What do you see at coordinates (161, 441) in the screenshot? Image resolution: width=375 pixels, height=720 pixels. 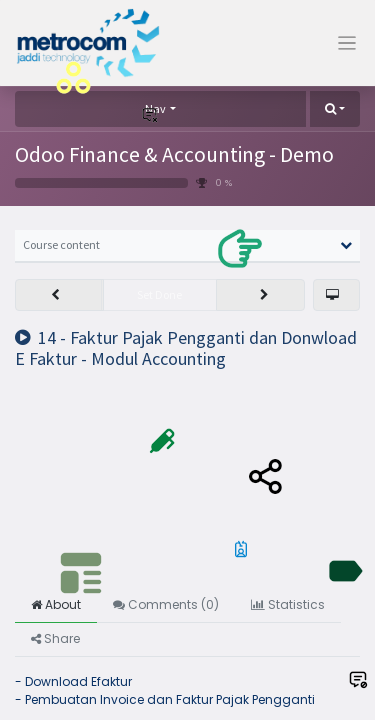 I see `edit or compose content` at bounding box center [161, 441].